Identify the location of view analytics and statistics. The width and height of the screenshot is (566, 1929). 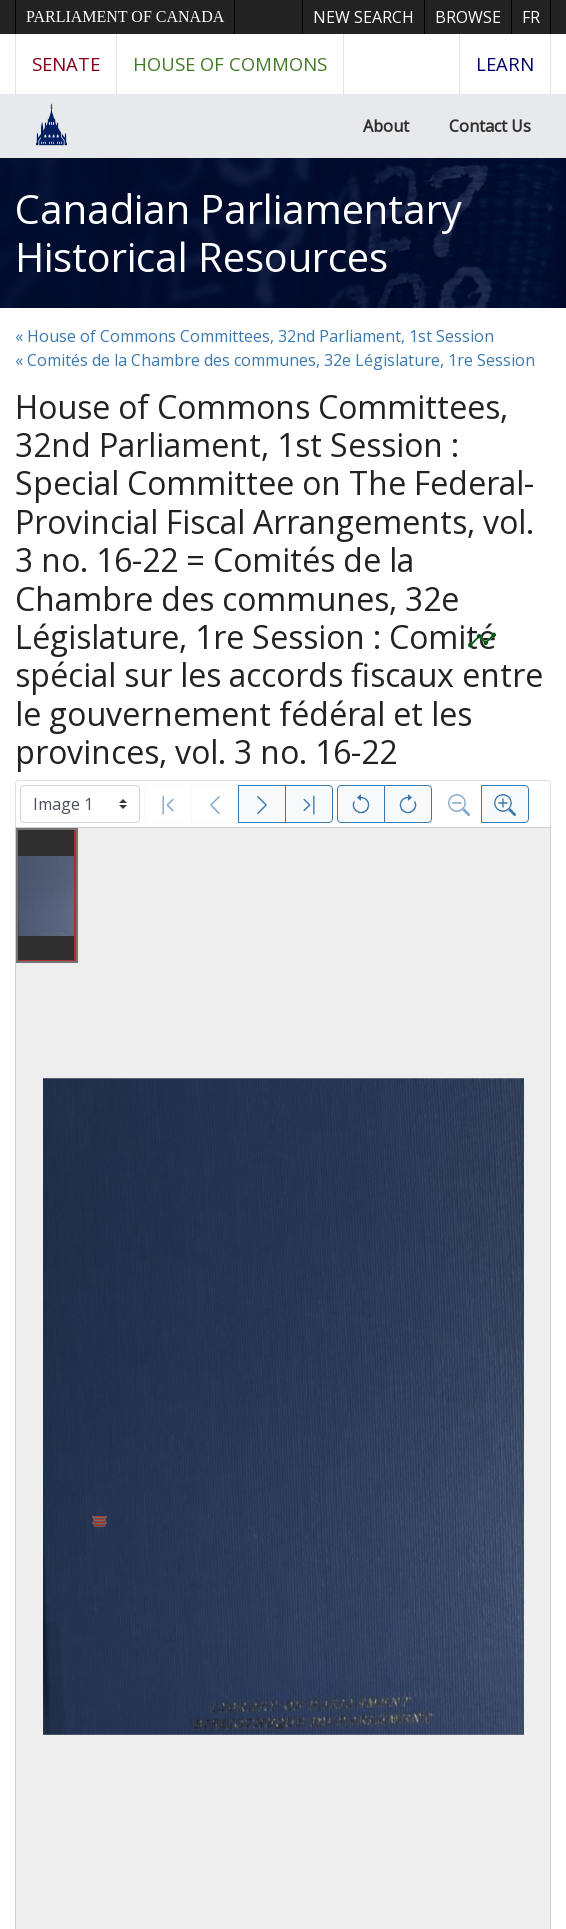
(482, 640).